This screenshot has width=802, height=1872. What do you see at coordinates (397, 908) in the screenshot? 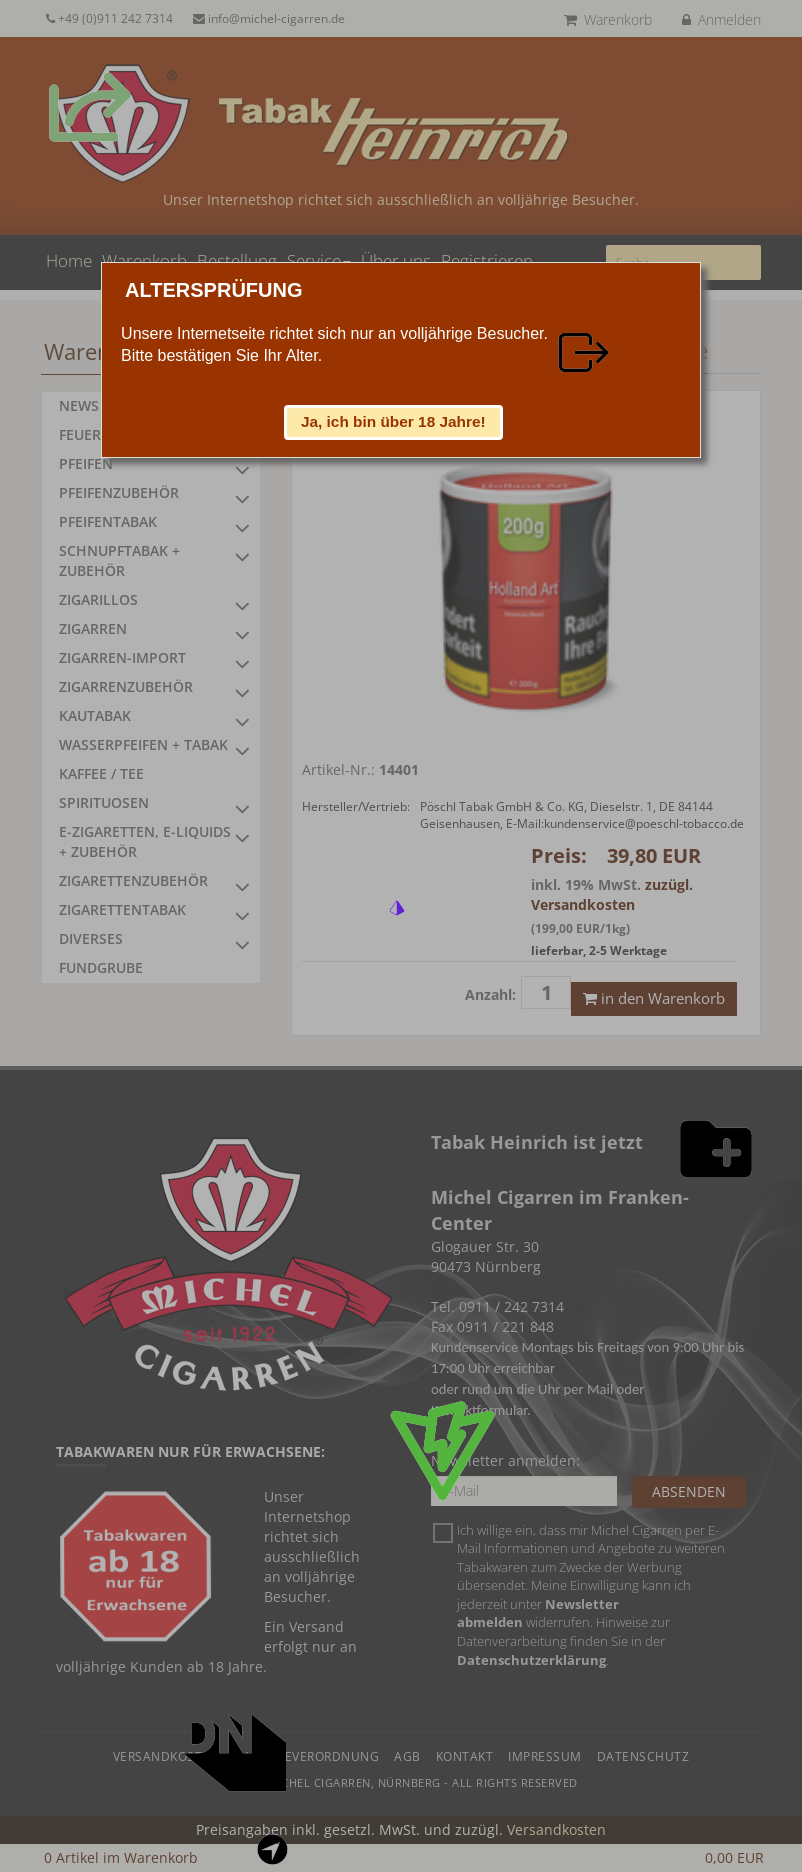
I see `access color or light spectrum settings` at bounding box center [397, 908].